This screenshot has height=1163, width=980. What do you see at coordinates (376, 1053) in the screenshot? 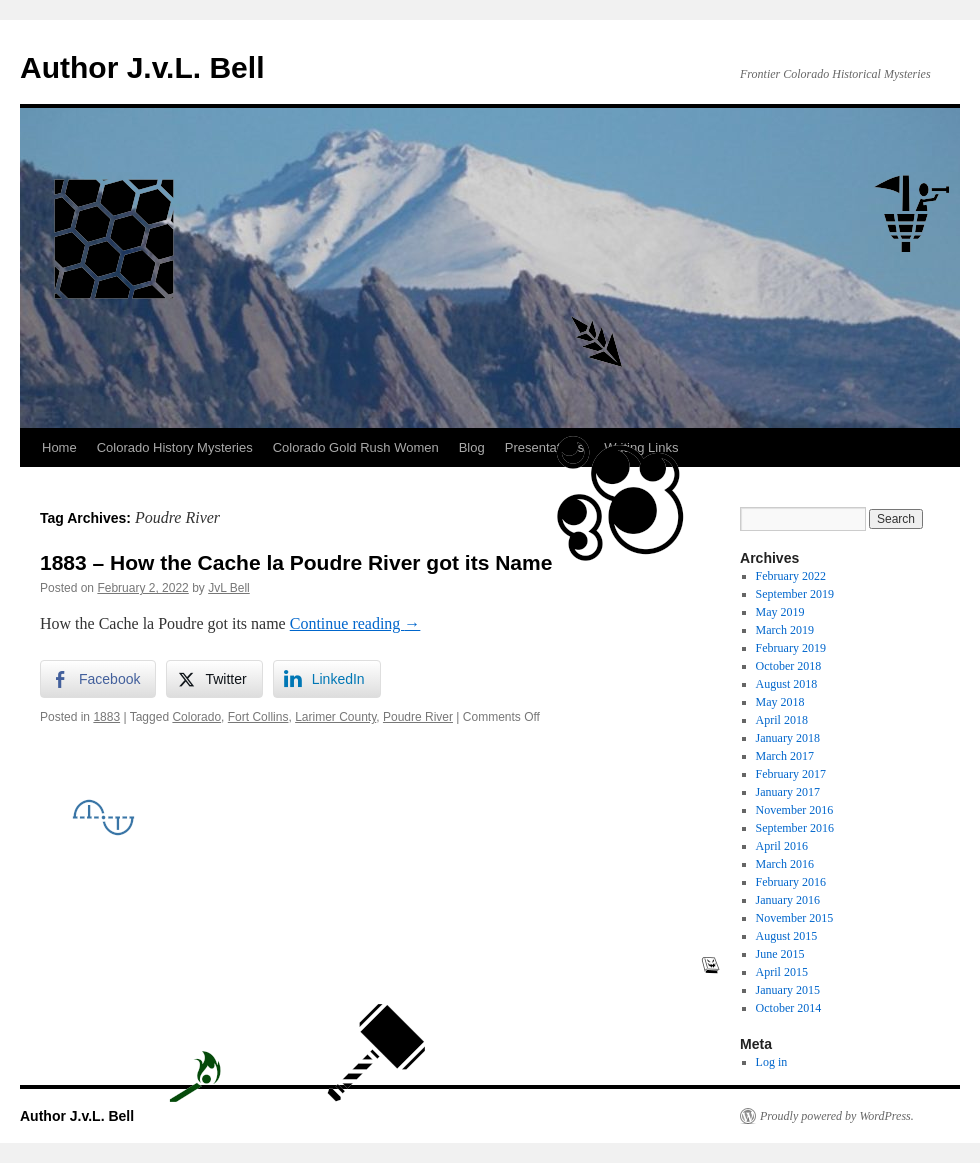
I see `access Thor or Norse mythology-themed content` at bounding box center [376, 1053].